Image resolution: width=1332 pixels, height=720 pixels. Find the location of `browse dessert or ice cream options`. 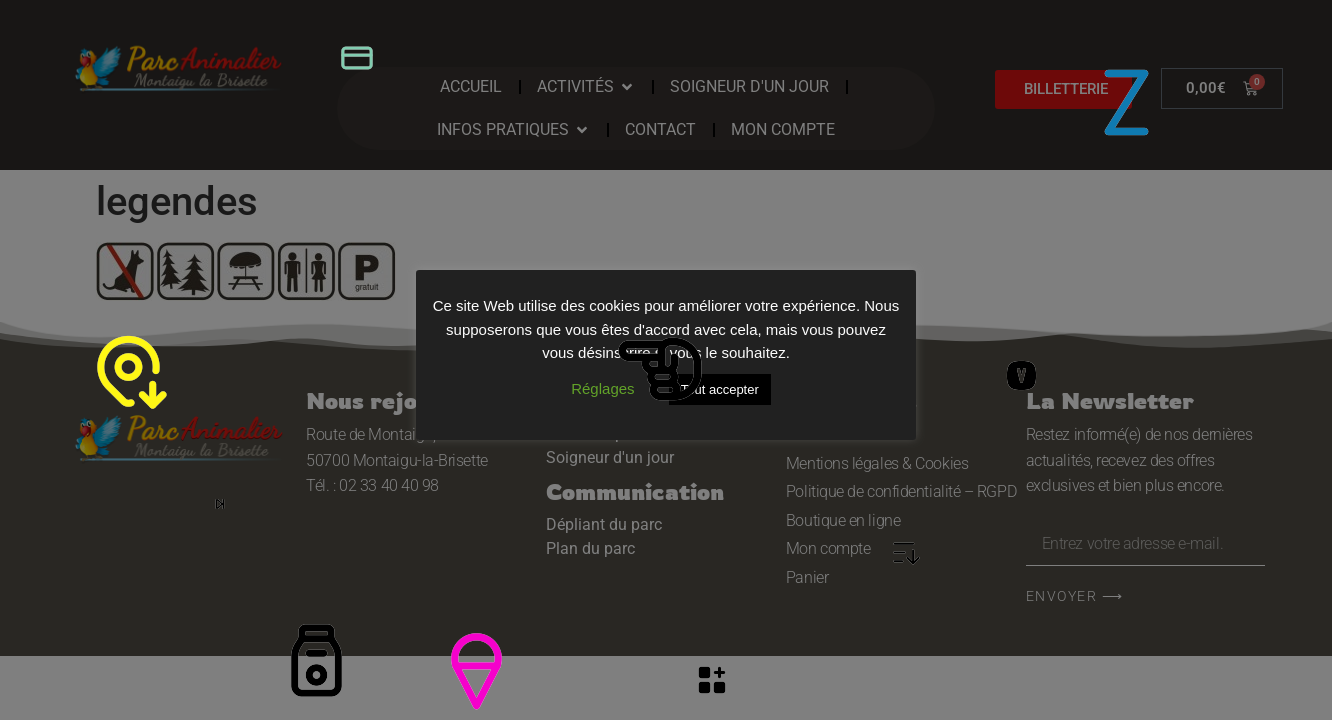

browse dessert or ice cream options is located at coordinates (476, 669).